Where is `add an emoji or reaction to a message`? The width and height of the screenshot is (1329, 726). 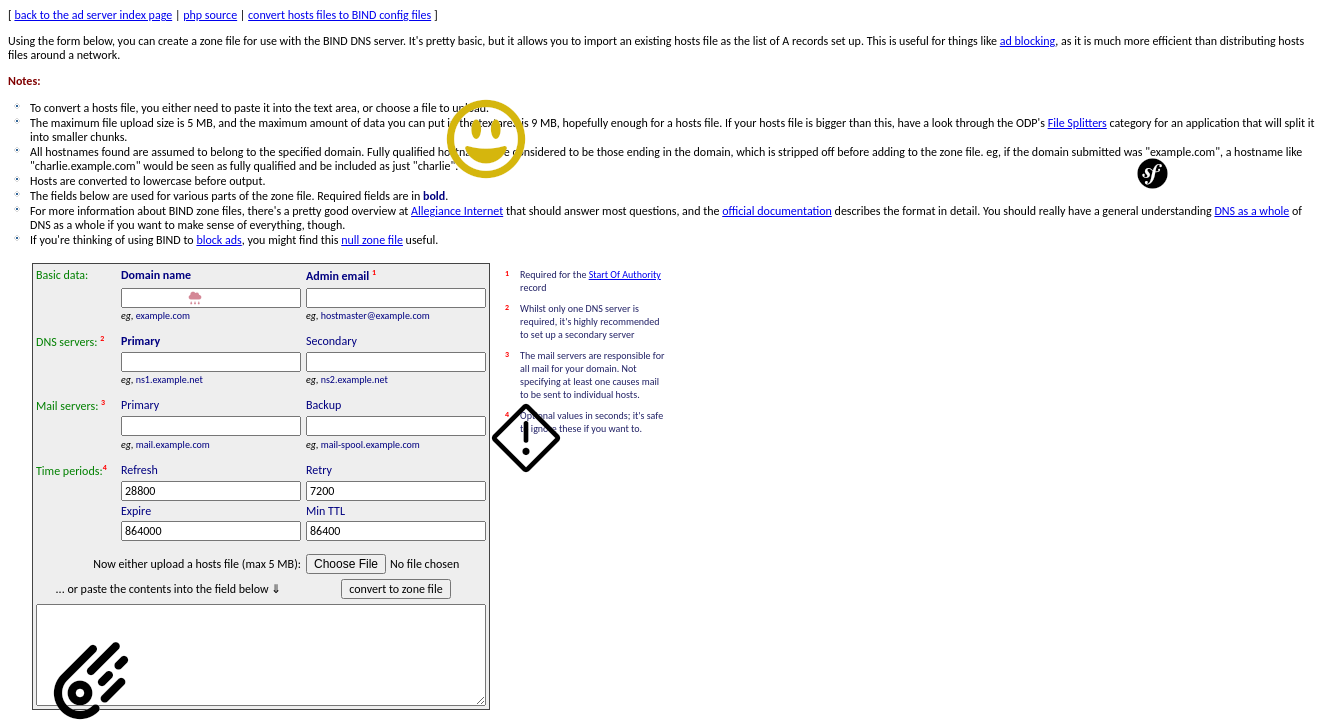 add an emoji or reaction to a message is located at coordinates (486, 139).